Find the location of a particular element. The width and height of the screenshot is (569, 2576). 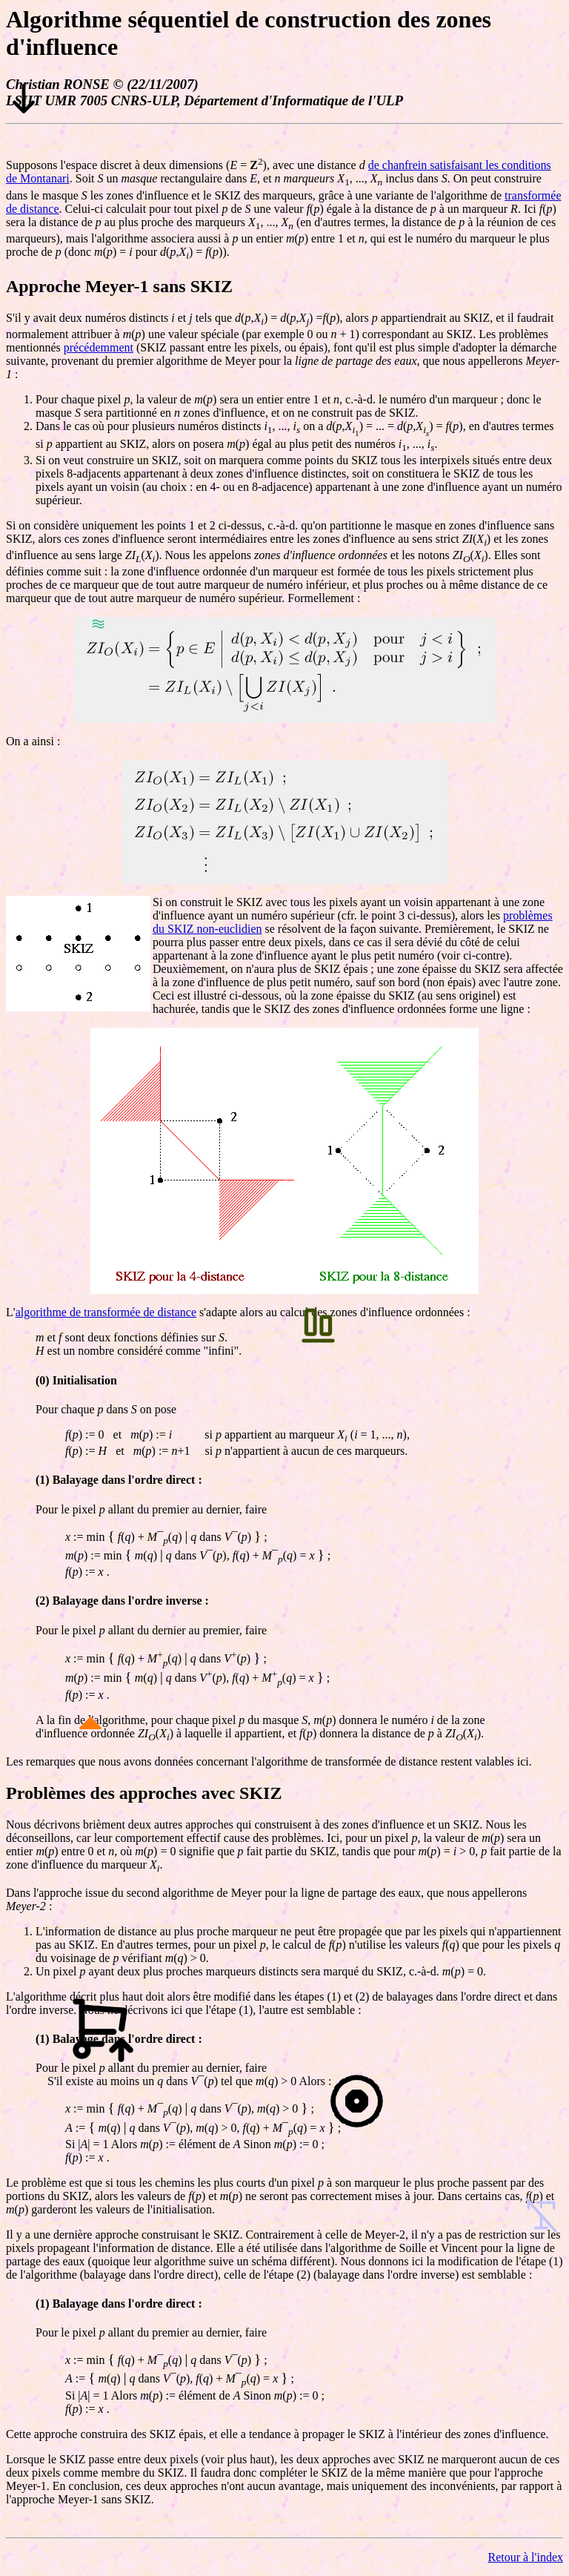

access music albums or library is located at coordinates (356, 2101).